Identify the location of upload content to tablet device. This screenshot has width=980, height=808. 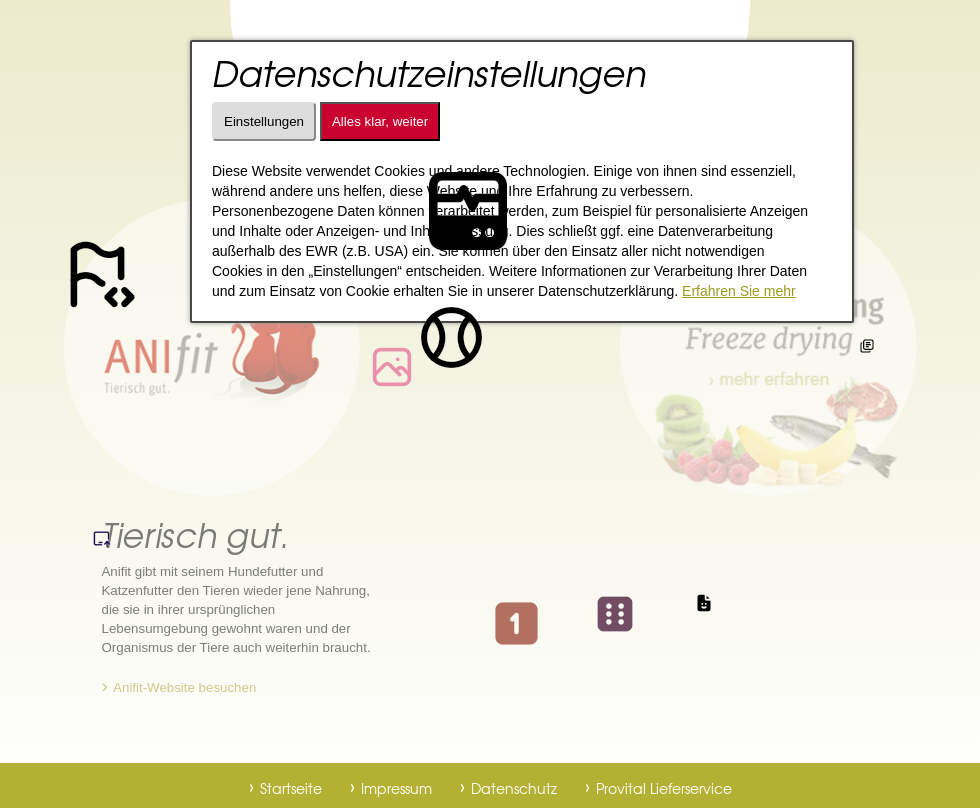
(101, 538).